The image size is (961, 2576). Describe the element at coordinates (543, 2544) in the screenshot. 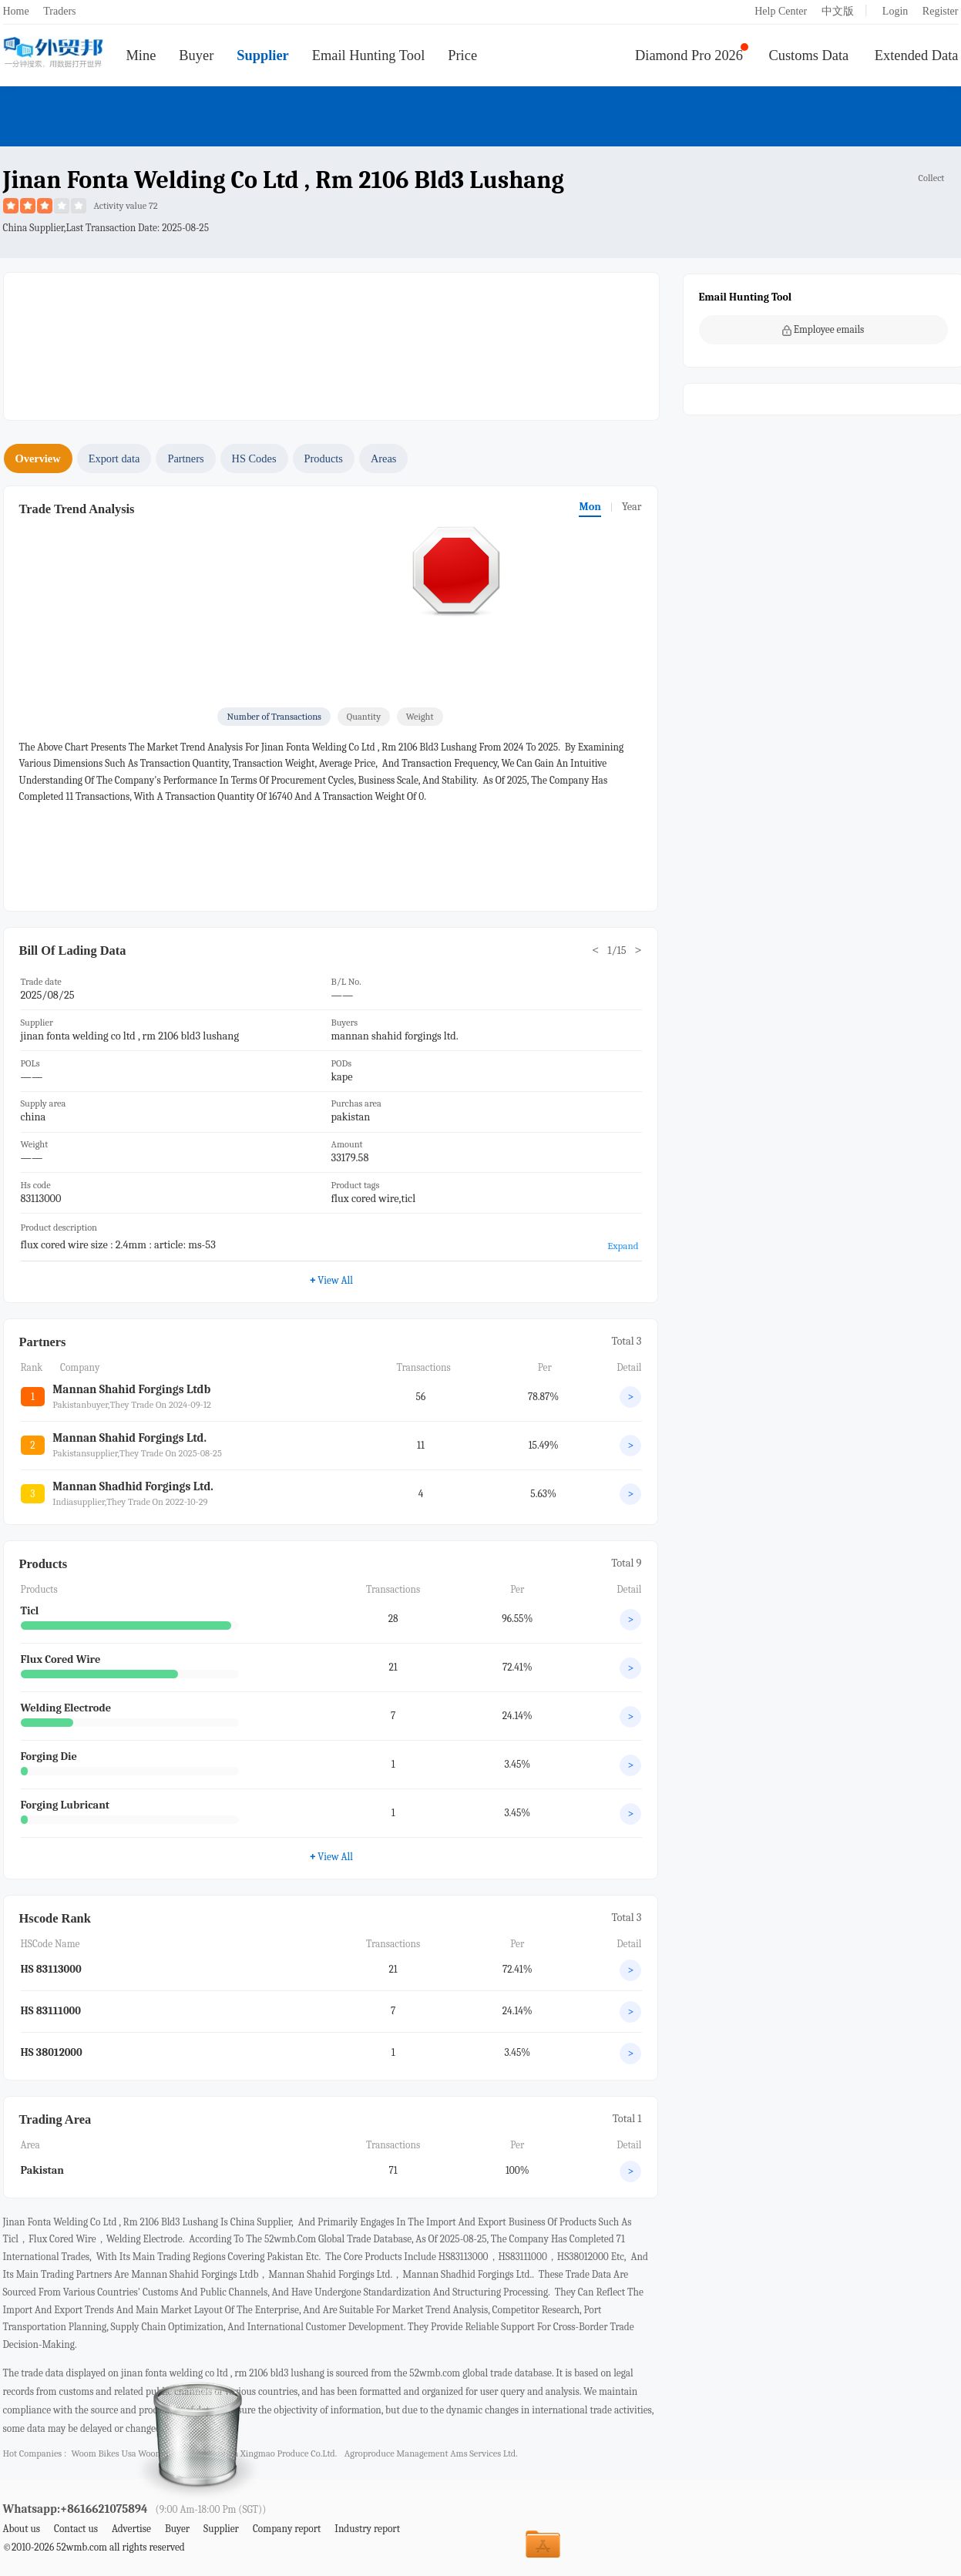

I see `open templates folder` at that location.